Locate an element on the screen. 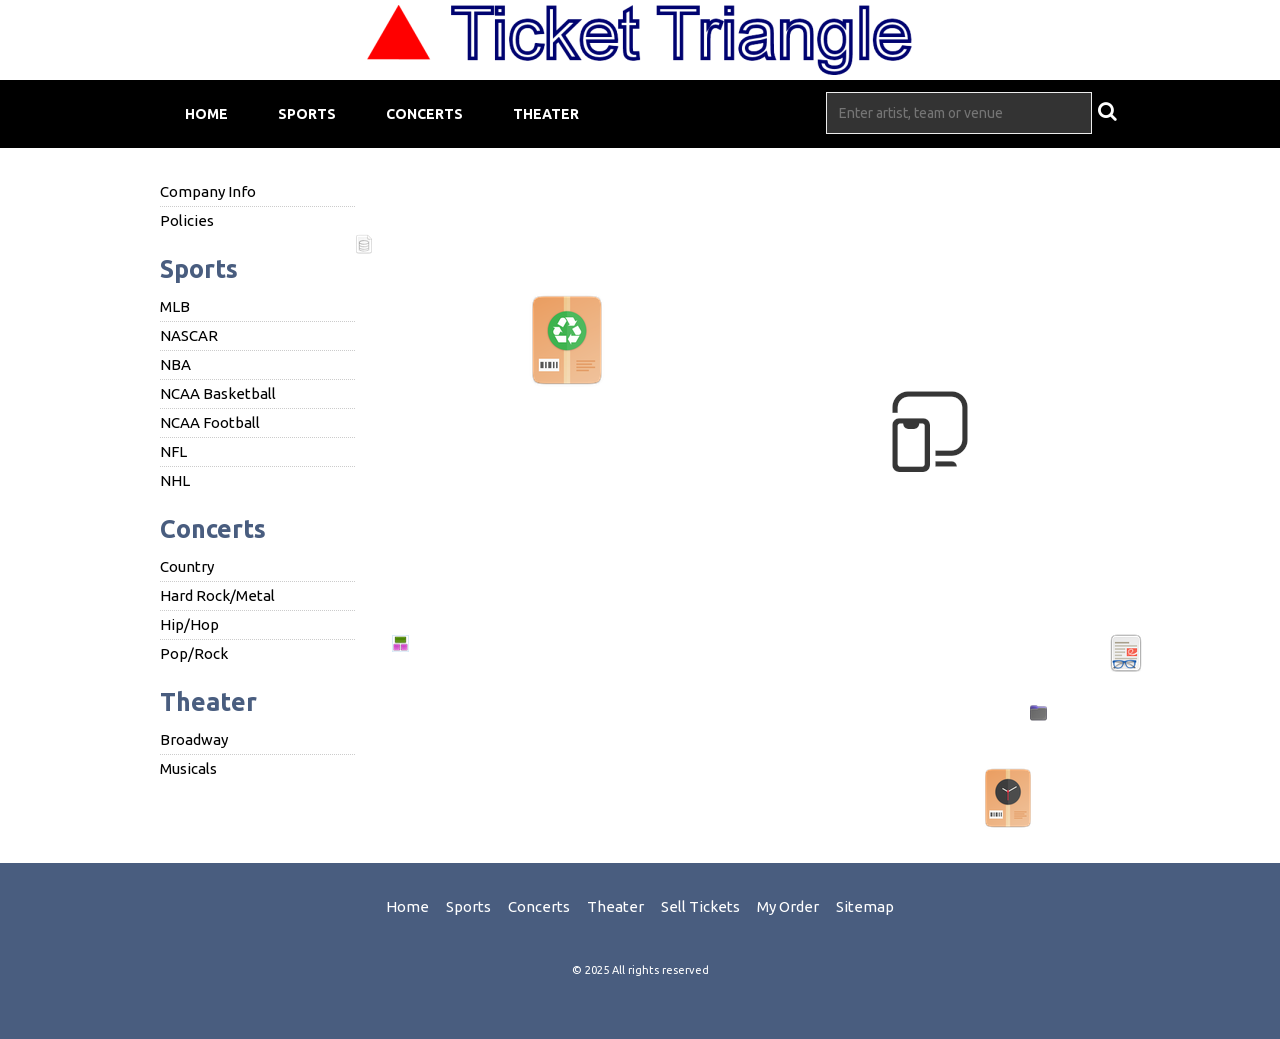 The width and height of the screenshot is (1280, 1039). sqlite3 database file is located at coordinates (364, 244).